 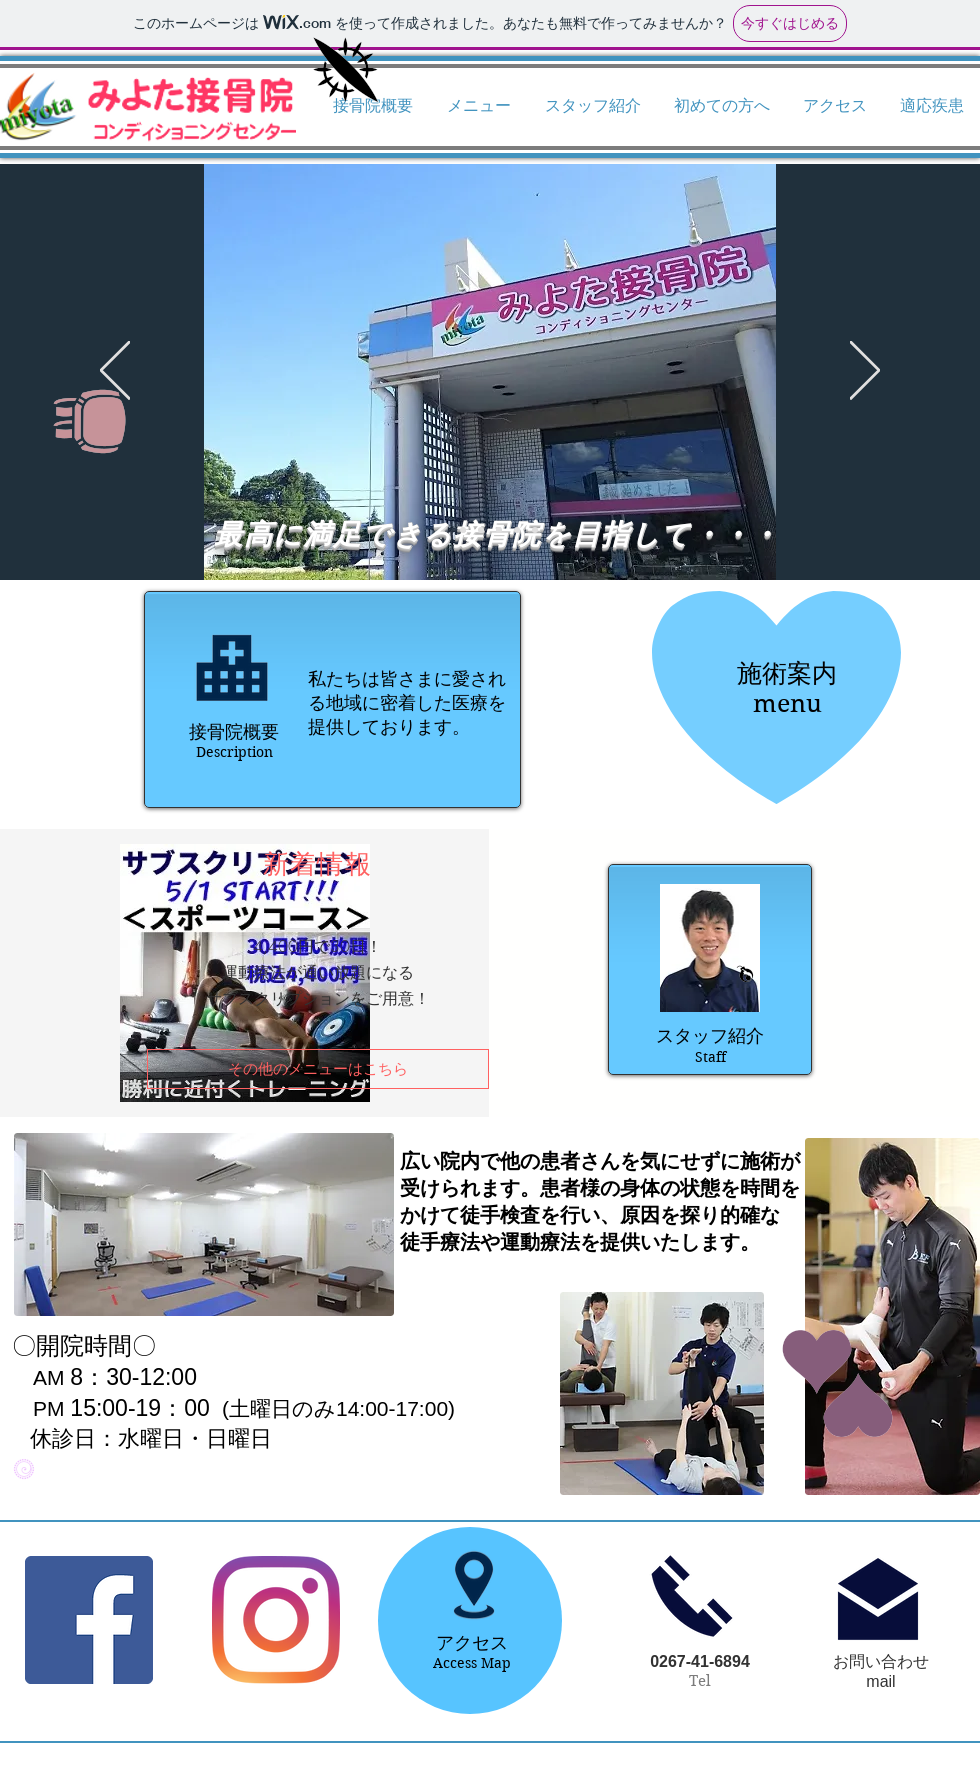 I want to click on indicates time pressure or countdown in gameplay, so click(x=345, y=70).